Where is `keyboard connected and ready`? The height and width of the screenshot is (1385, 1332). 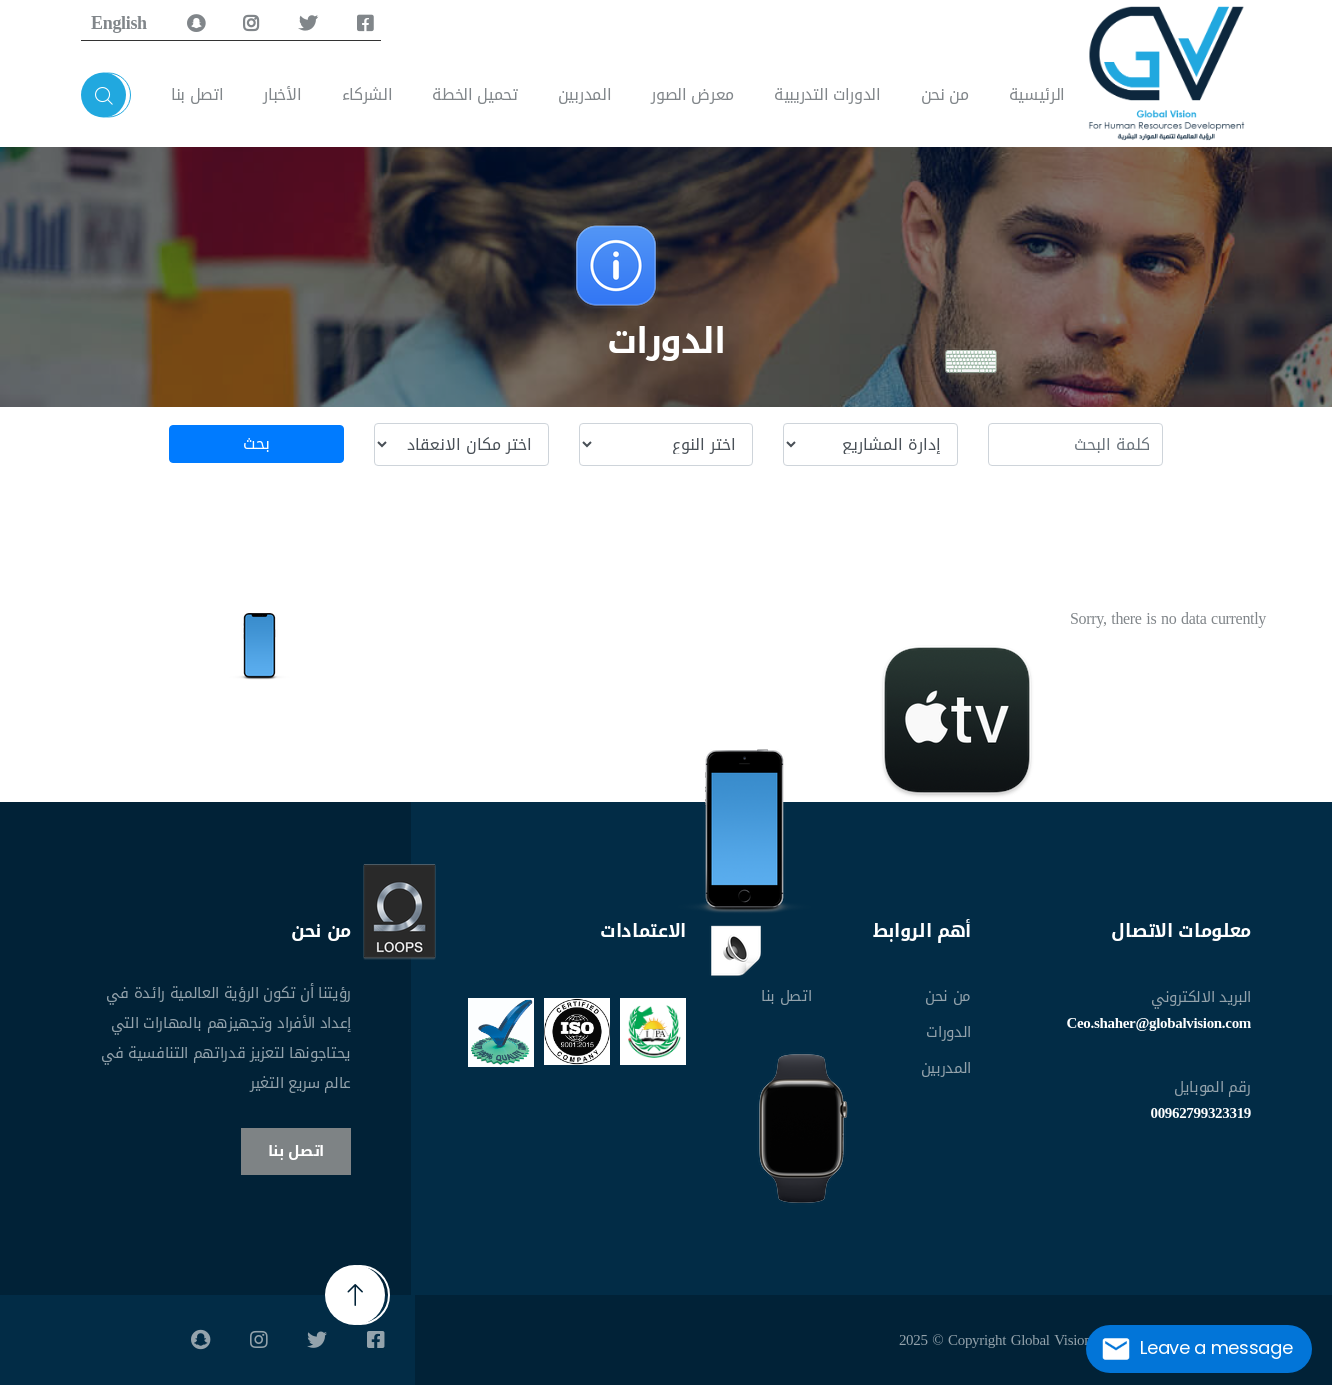
keyboard connected and ready is located at coordinates (971, 362).